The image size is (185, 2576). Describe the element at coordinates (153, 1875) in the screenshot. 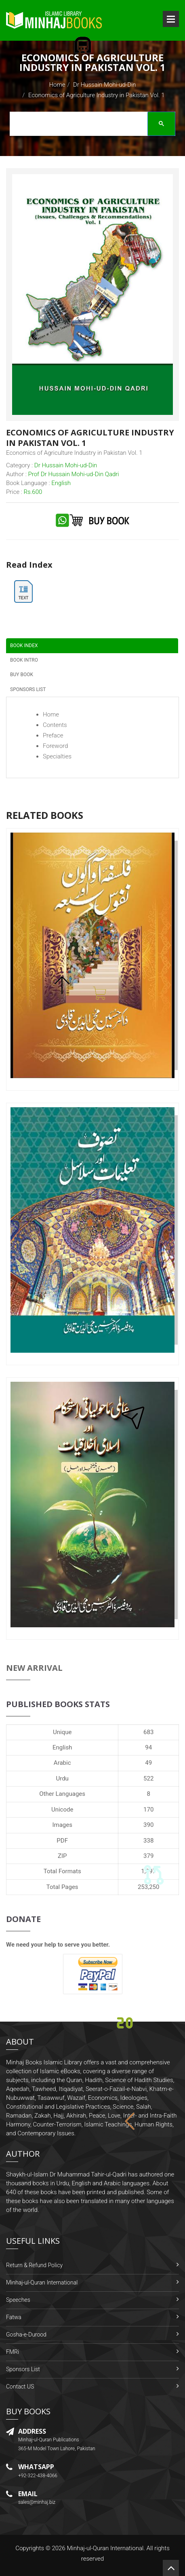

I see `create a new pull request` at that location.